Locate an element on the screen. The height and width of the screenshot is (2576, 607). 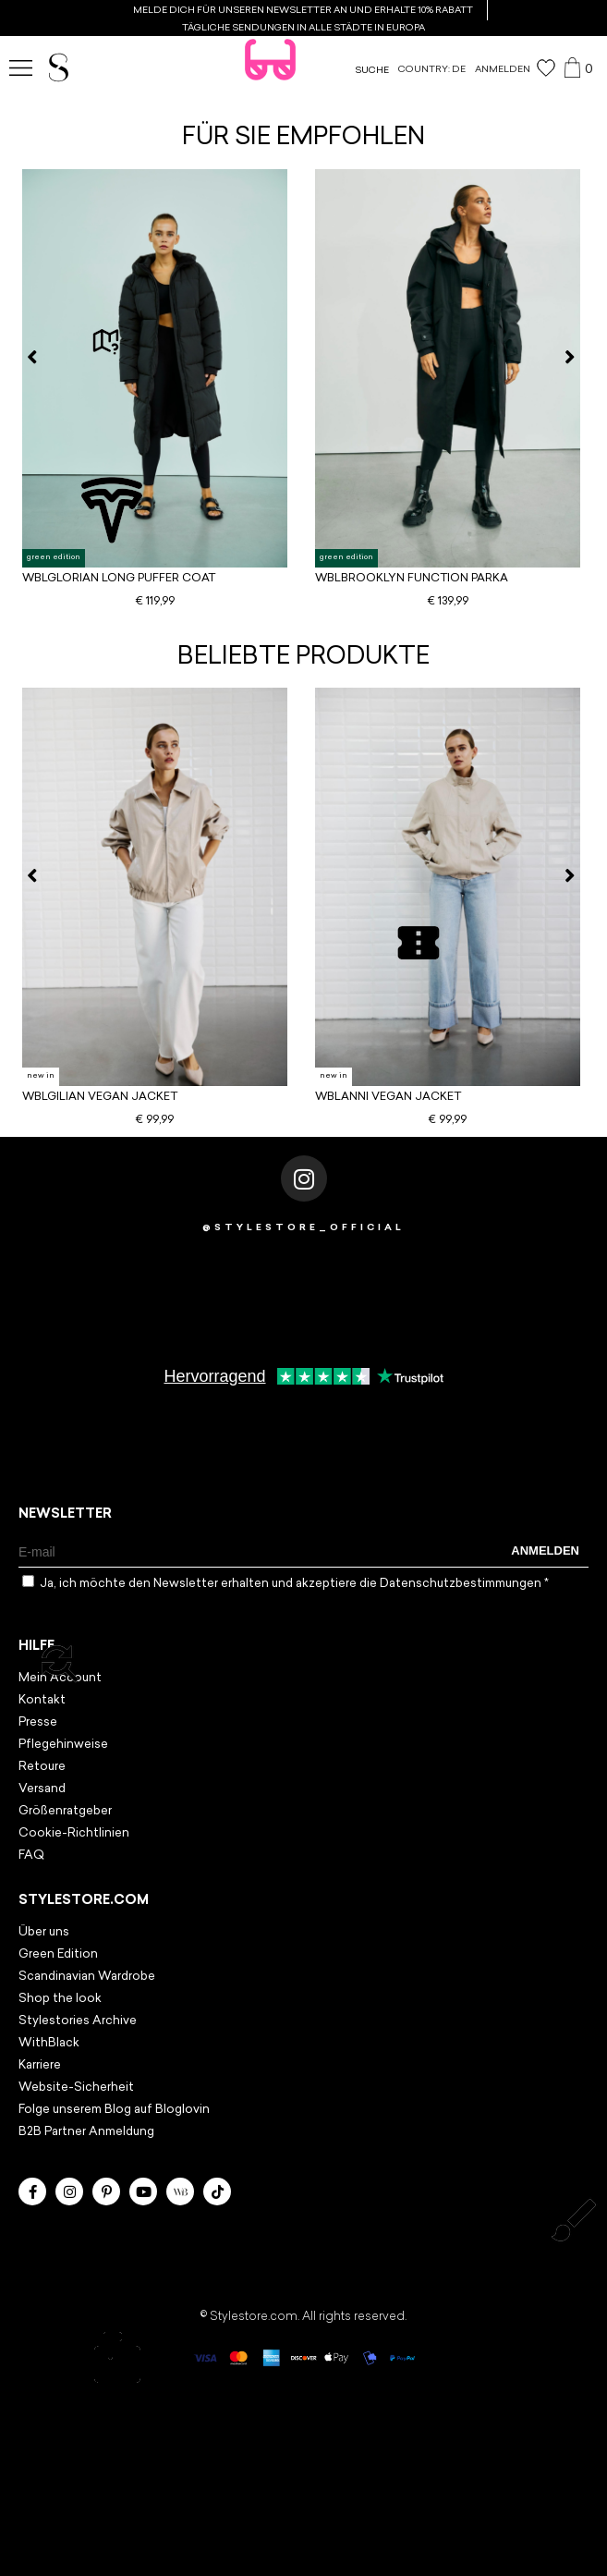
access drawing or painting tools is located at coordinates (575, 2220).